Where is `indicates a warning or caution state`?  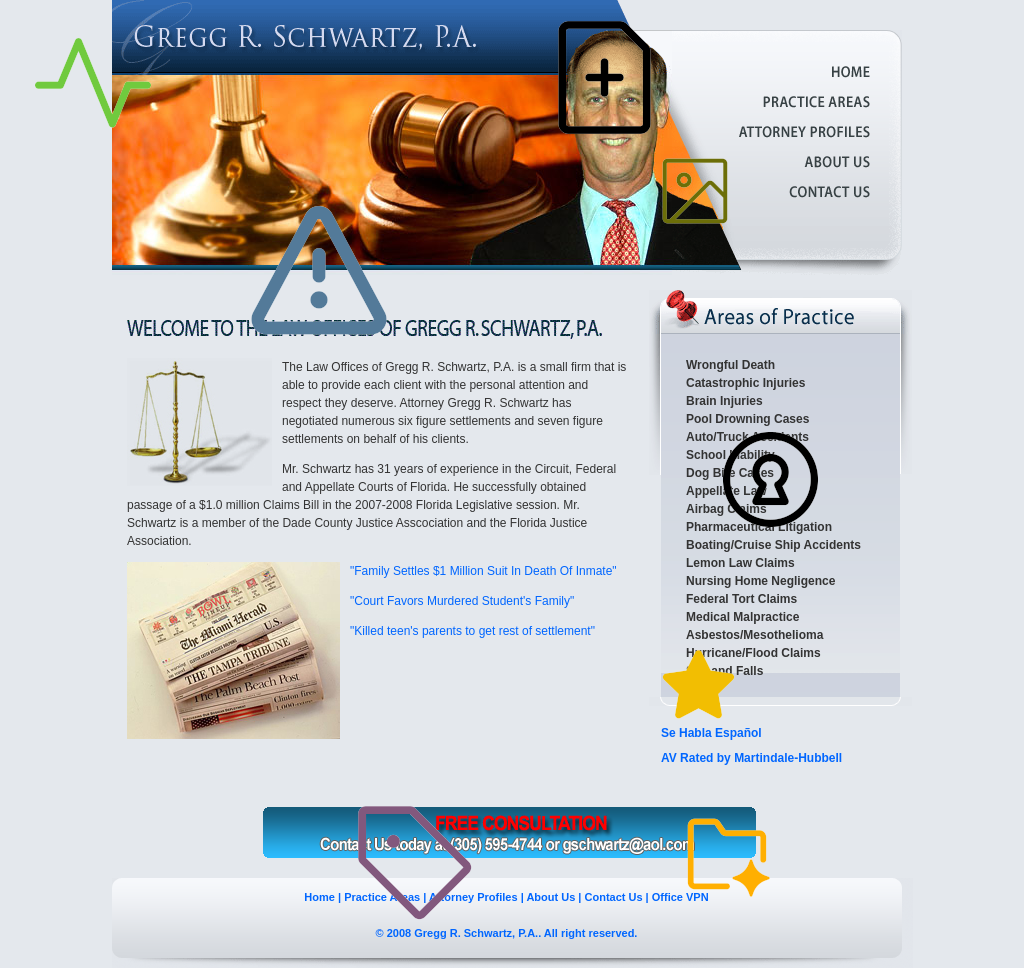
indicates a warning or caution state is located at coordinates (319, 274).